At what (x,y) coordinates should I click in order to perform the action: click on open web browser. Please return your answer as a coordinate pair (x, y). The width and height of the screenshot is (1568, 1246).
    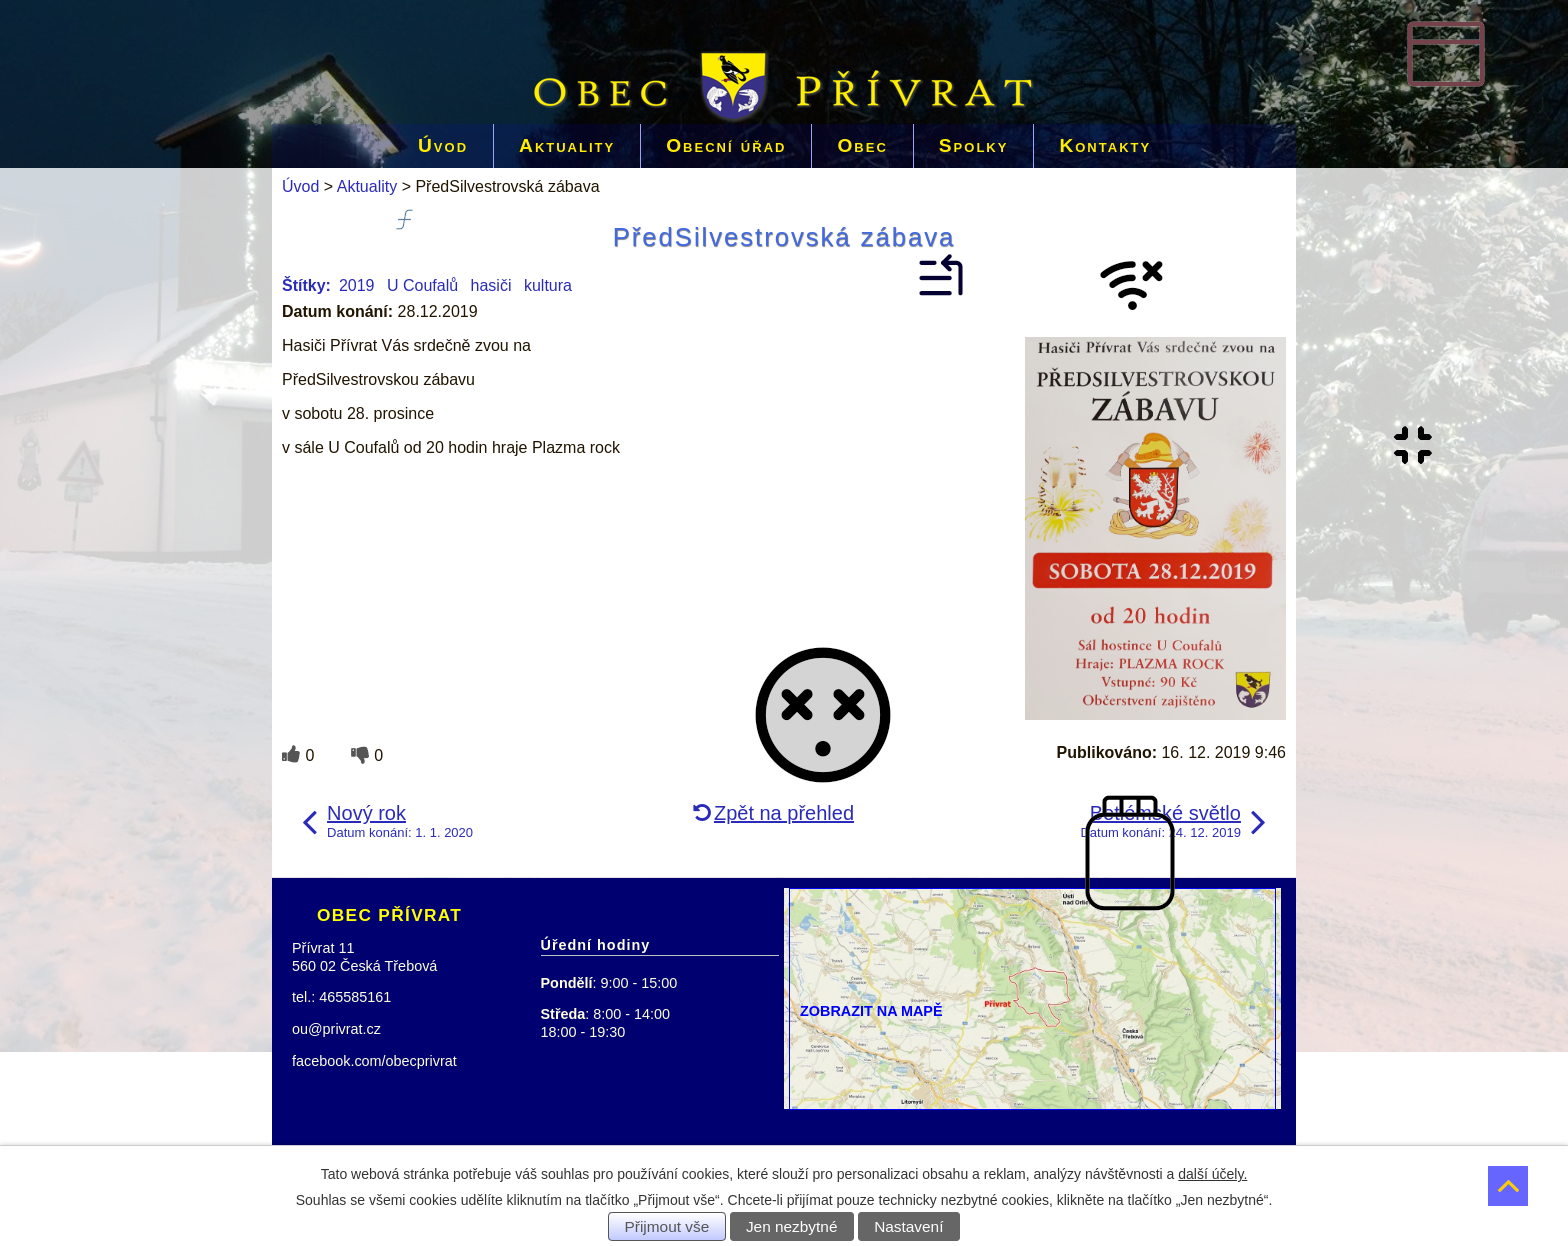
    Looking at the image, I should click on (1446, 54).